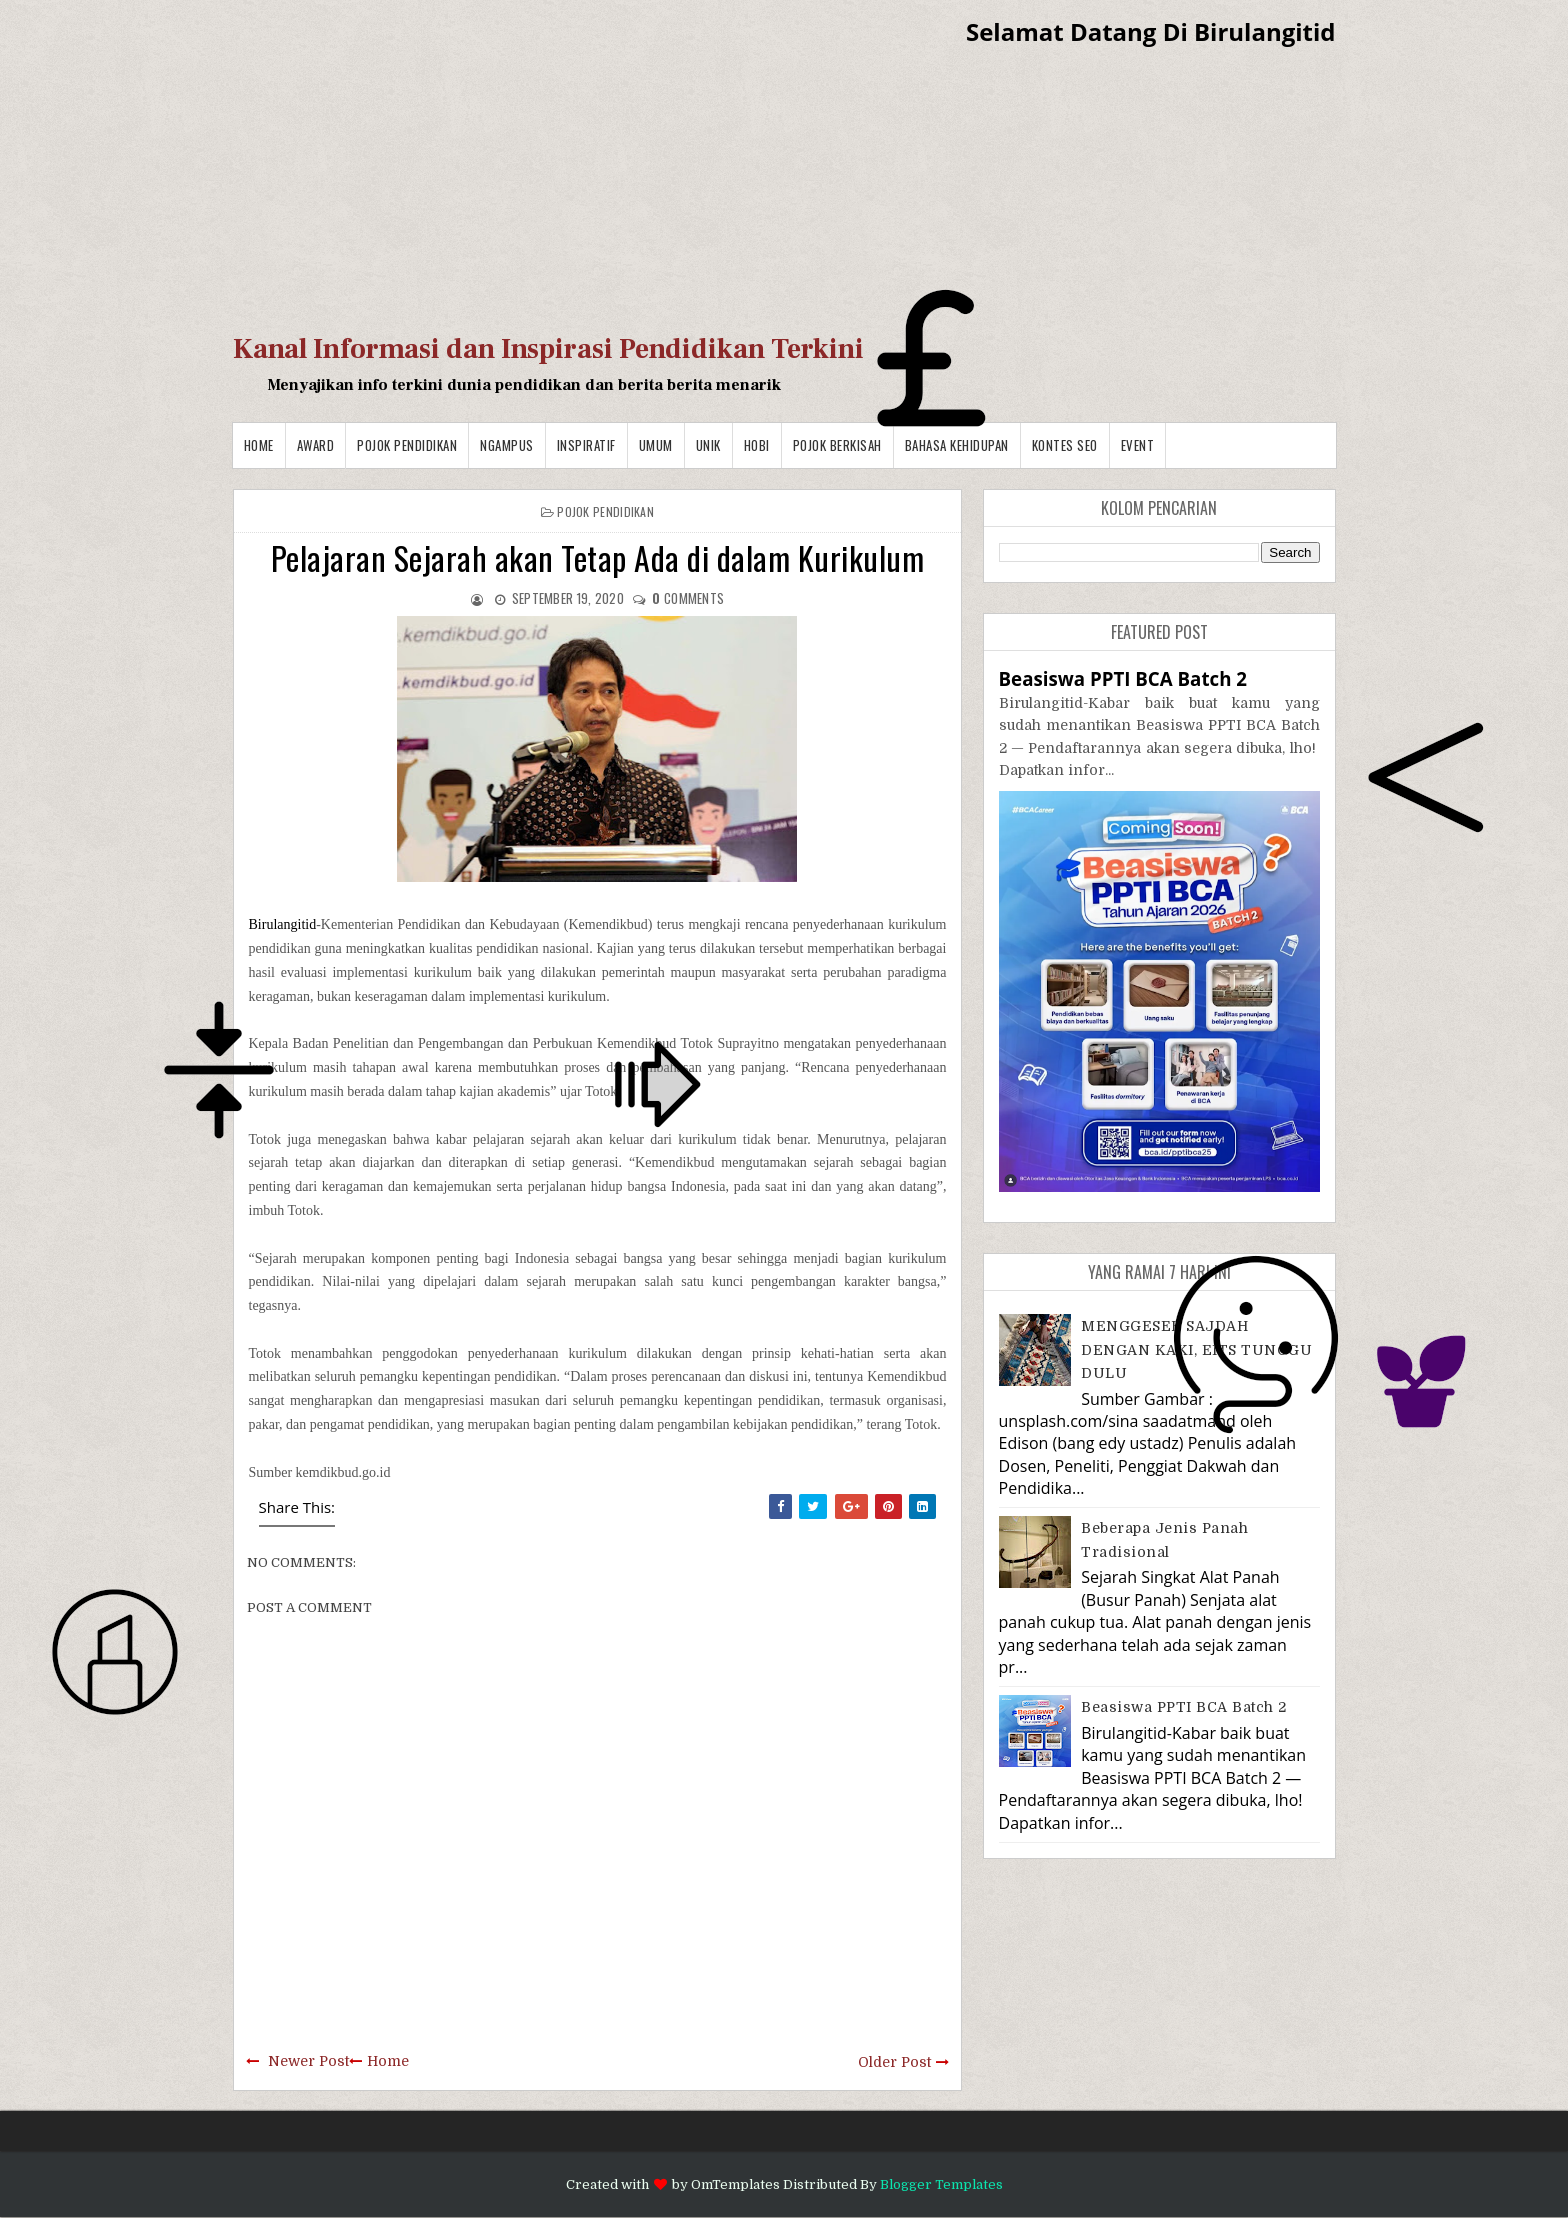 This screenshot has width=1568, height=2218. Describe the element at coordinates (937, 361) in the screenshot. I see `british pound sterling currency symbol` at that location.